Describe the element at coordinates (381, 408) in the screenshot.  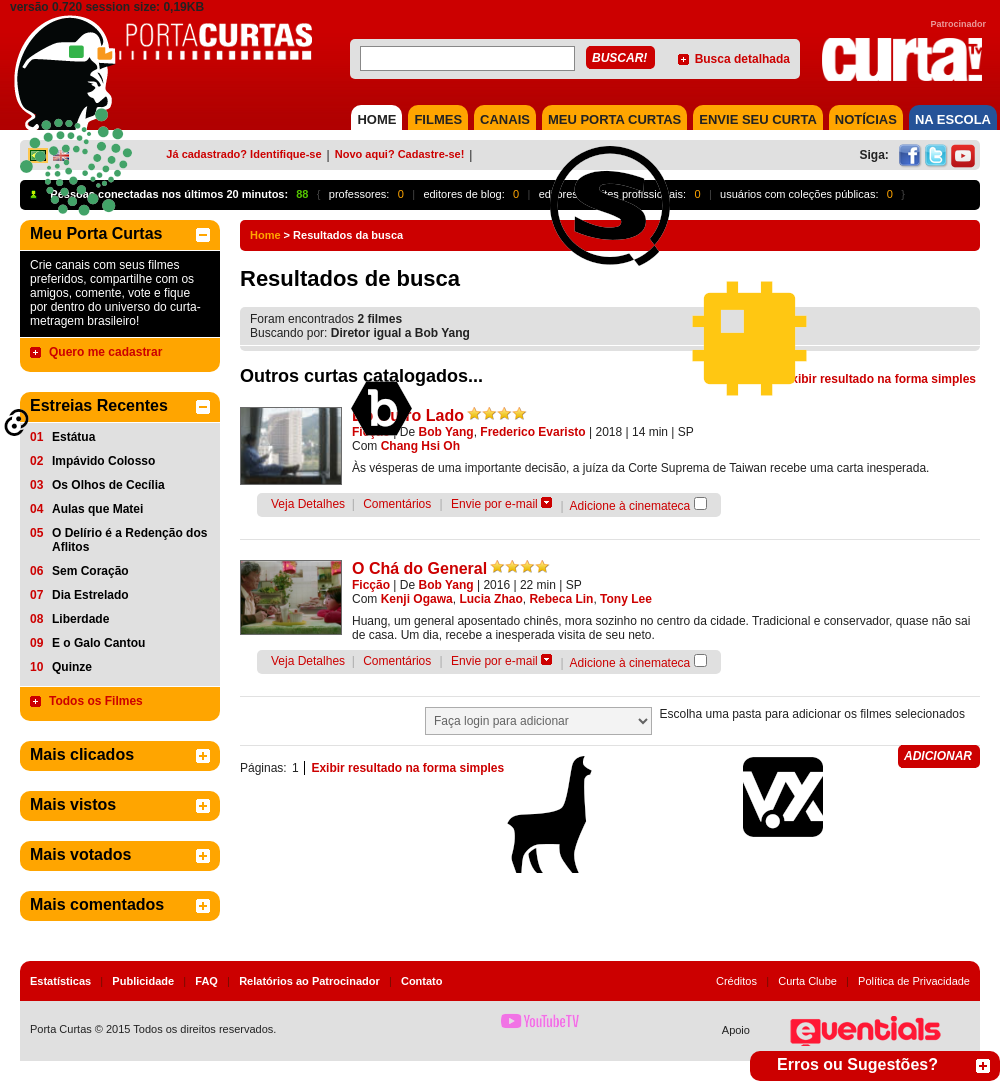
I see `visit bugcrowd security platform` at that location.